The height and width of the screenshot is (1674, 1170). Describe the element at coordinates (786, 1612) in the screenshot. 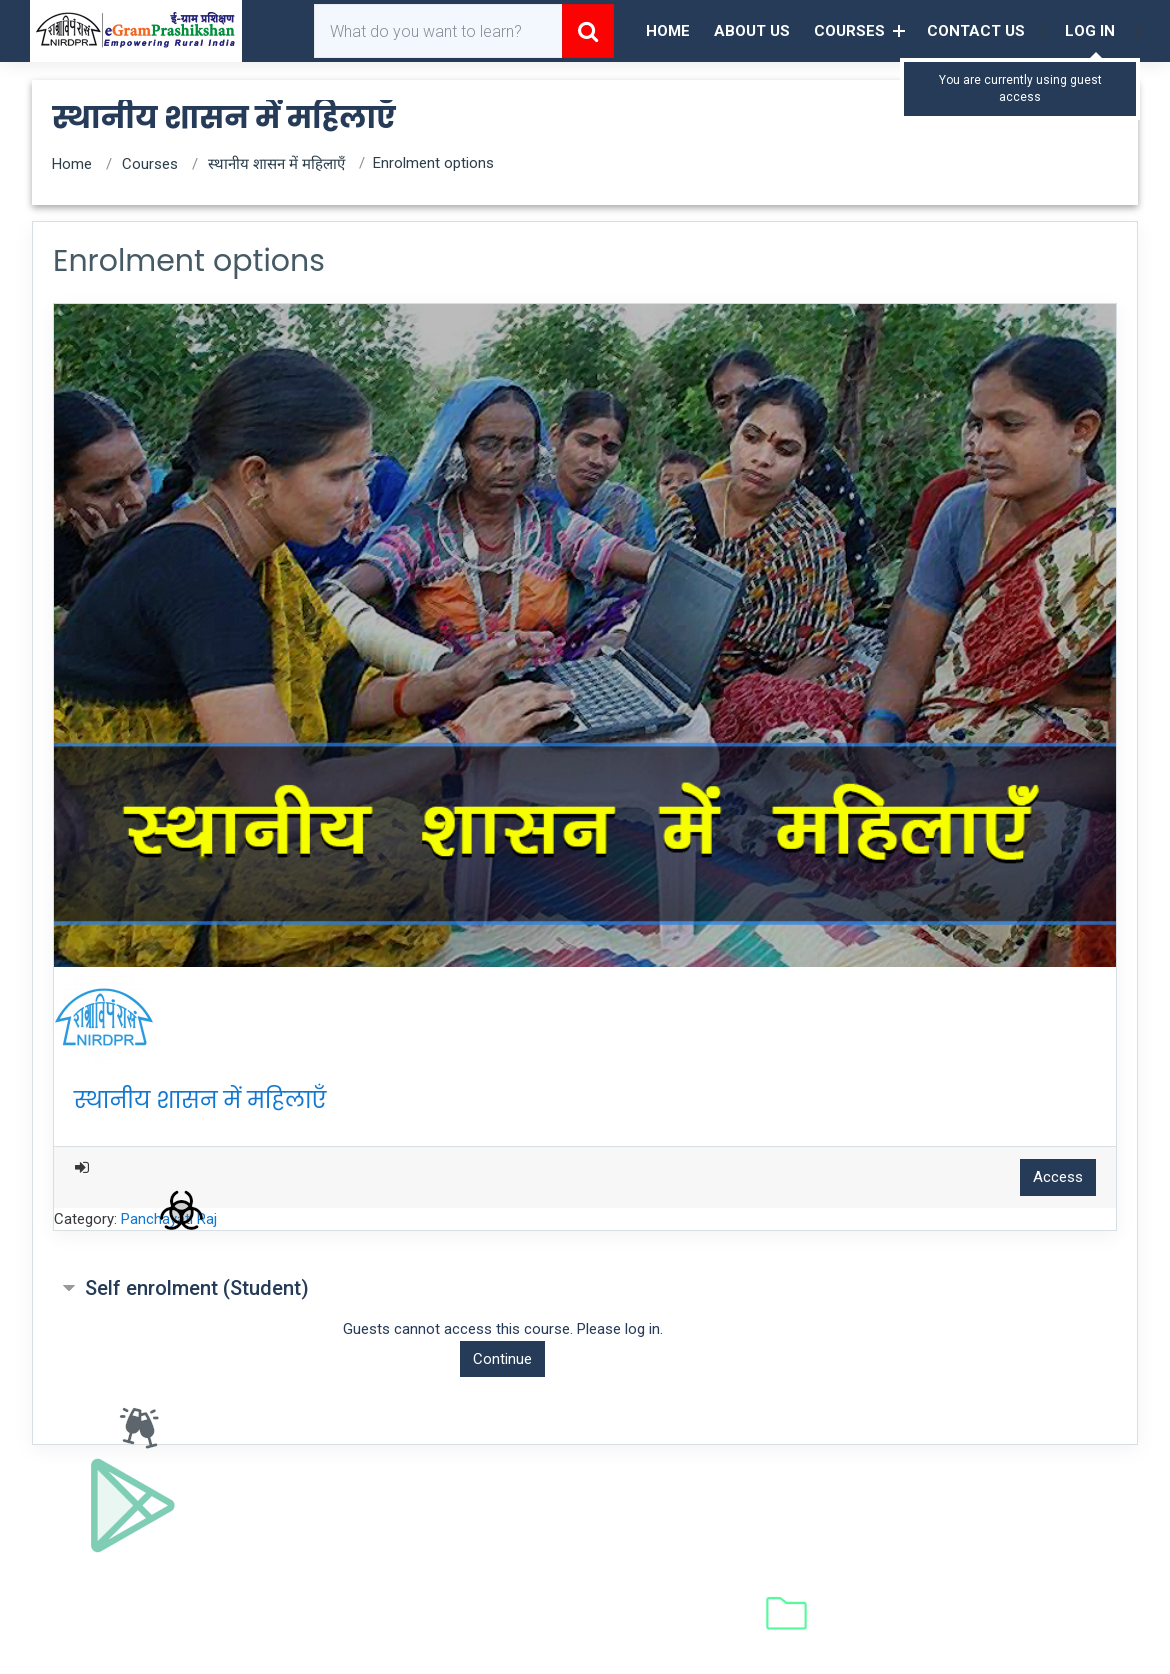

I see `access folder contents` at that location.